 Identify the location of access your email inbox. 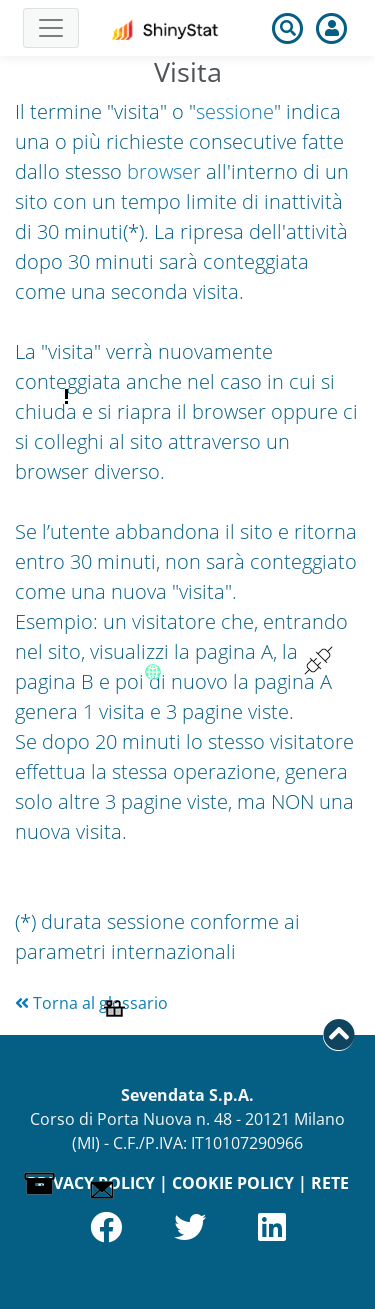
(102, 1190).